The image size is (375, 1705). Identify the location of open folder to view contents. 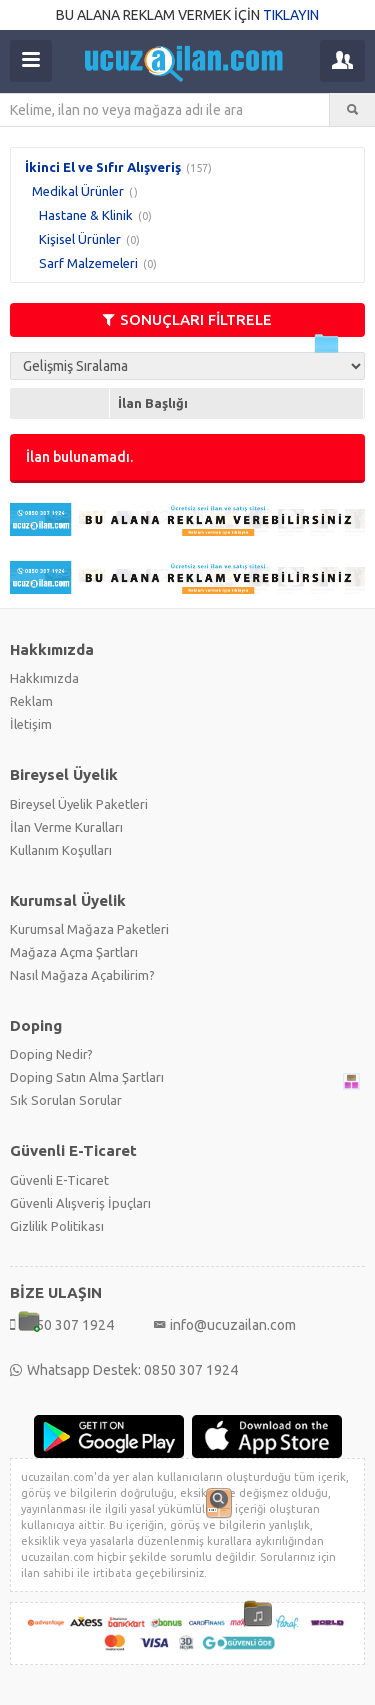
(326, 343).